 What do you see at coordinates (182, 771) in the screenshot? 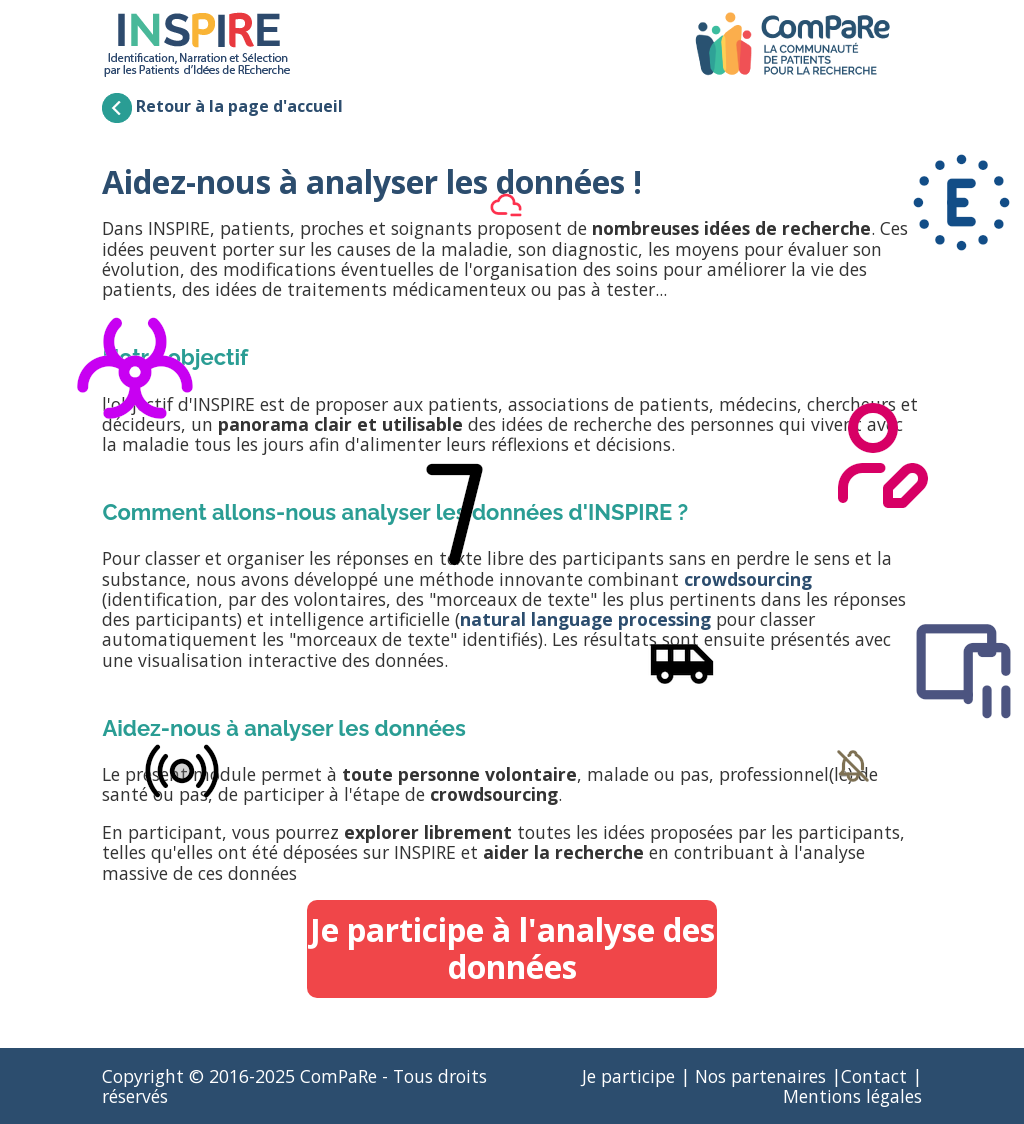
I see `start a live broadcast or stream` at bounding box center [182, 771].